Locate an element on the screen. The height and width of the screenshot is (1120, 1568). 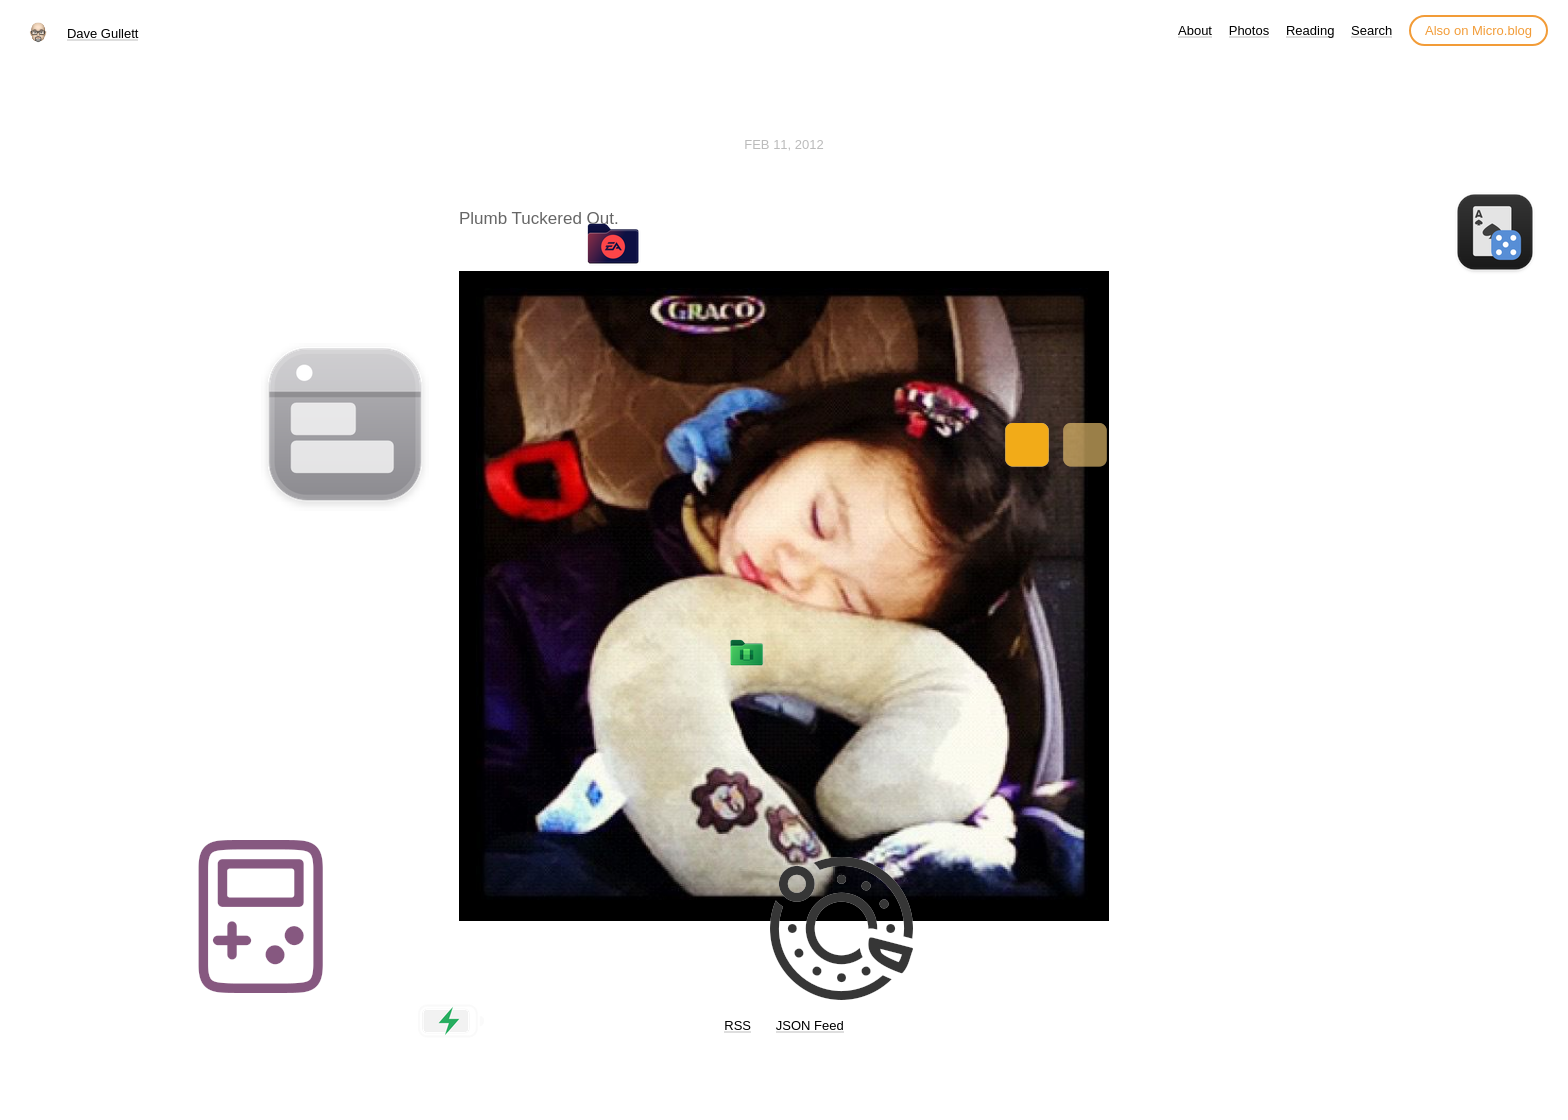
open windows subsystem for android files is located at coordinates (746, 653).